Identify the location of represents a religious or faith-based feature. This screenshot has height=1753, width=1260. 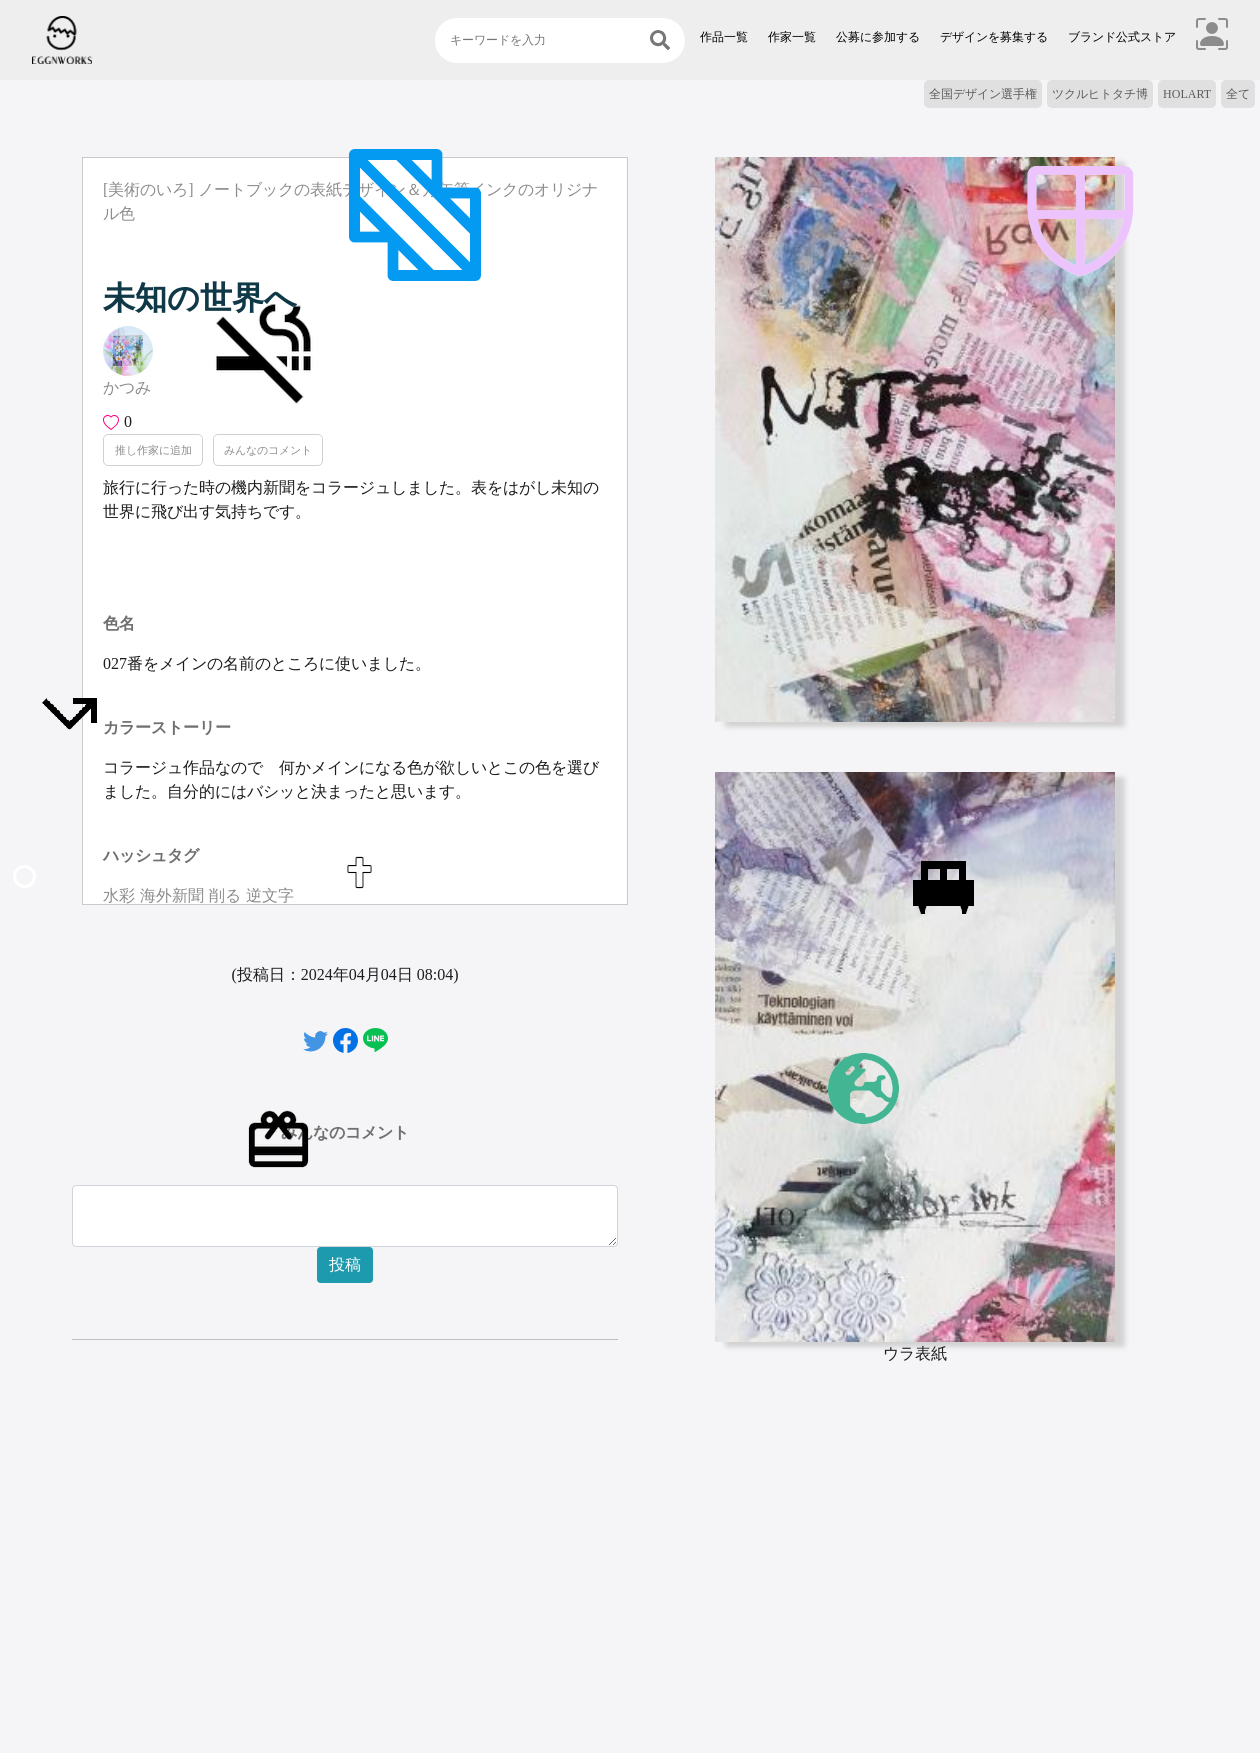
(359, 872).